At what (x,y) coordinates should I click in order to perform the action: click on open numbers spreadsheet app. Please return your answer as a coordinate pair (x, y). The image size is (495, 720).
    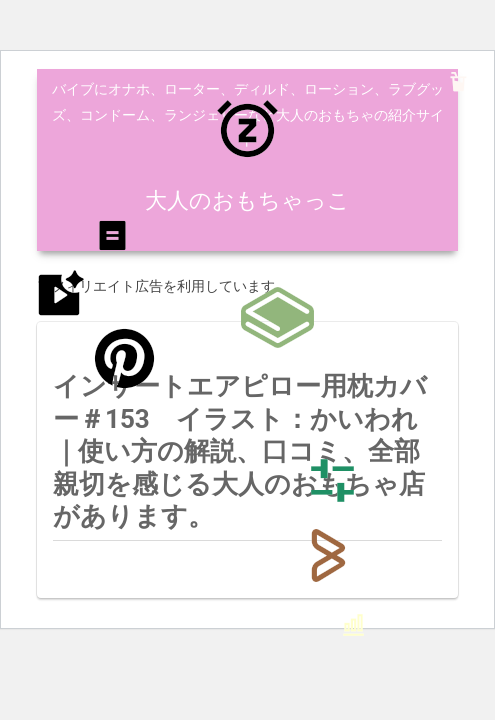
    Looking at the image, I should click on (353, 625).